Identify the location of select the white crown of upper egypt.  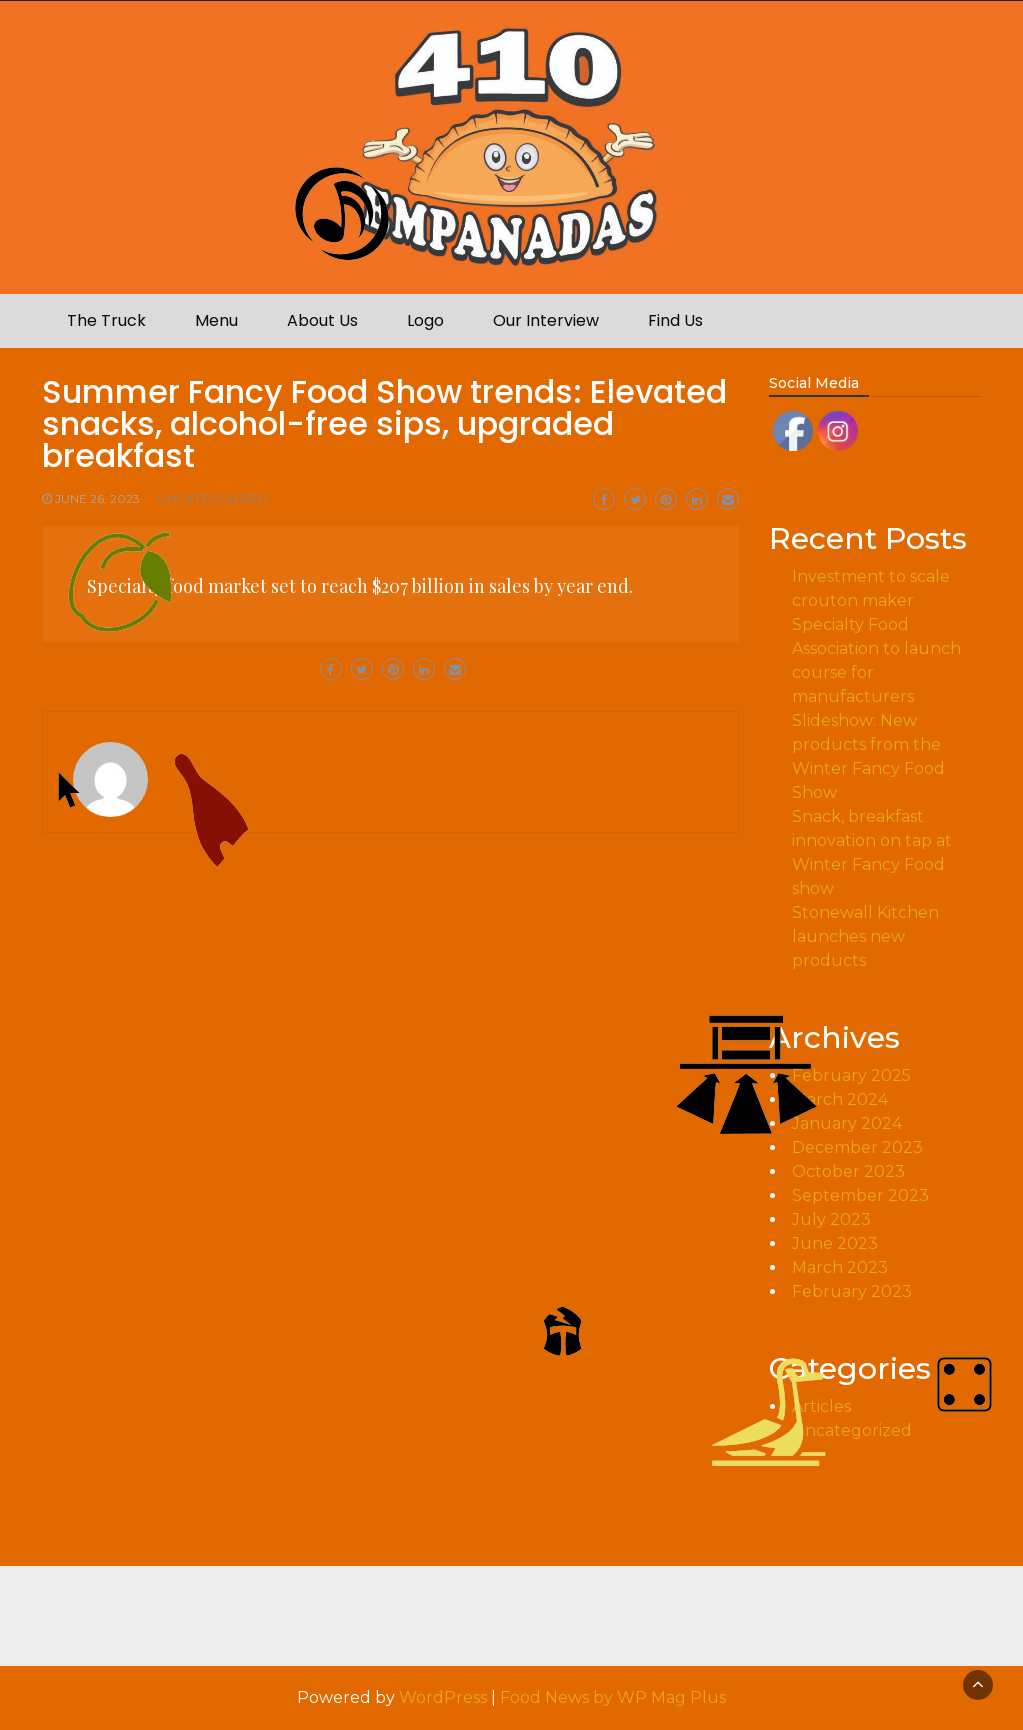
(211, 810).